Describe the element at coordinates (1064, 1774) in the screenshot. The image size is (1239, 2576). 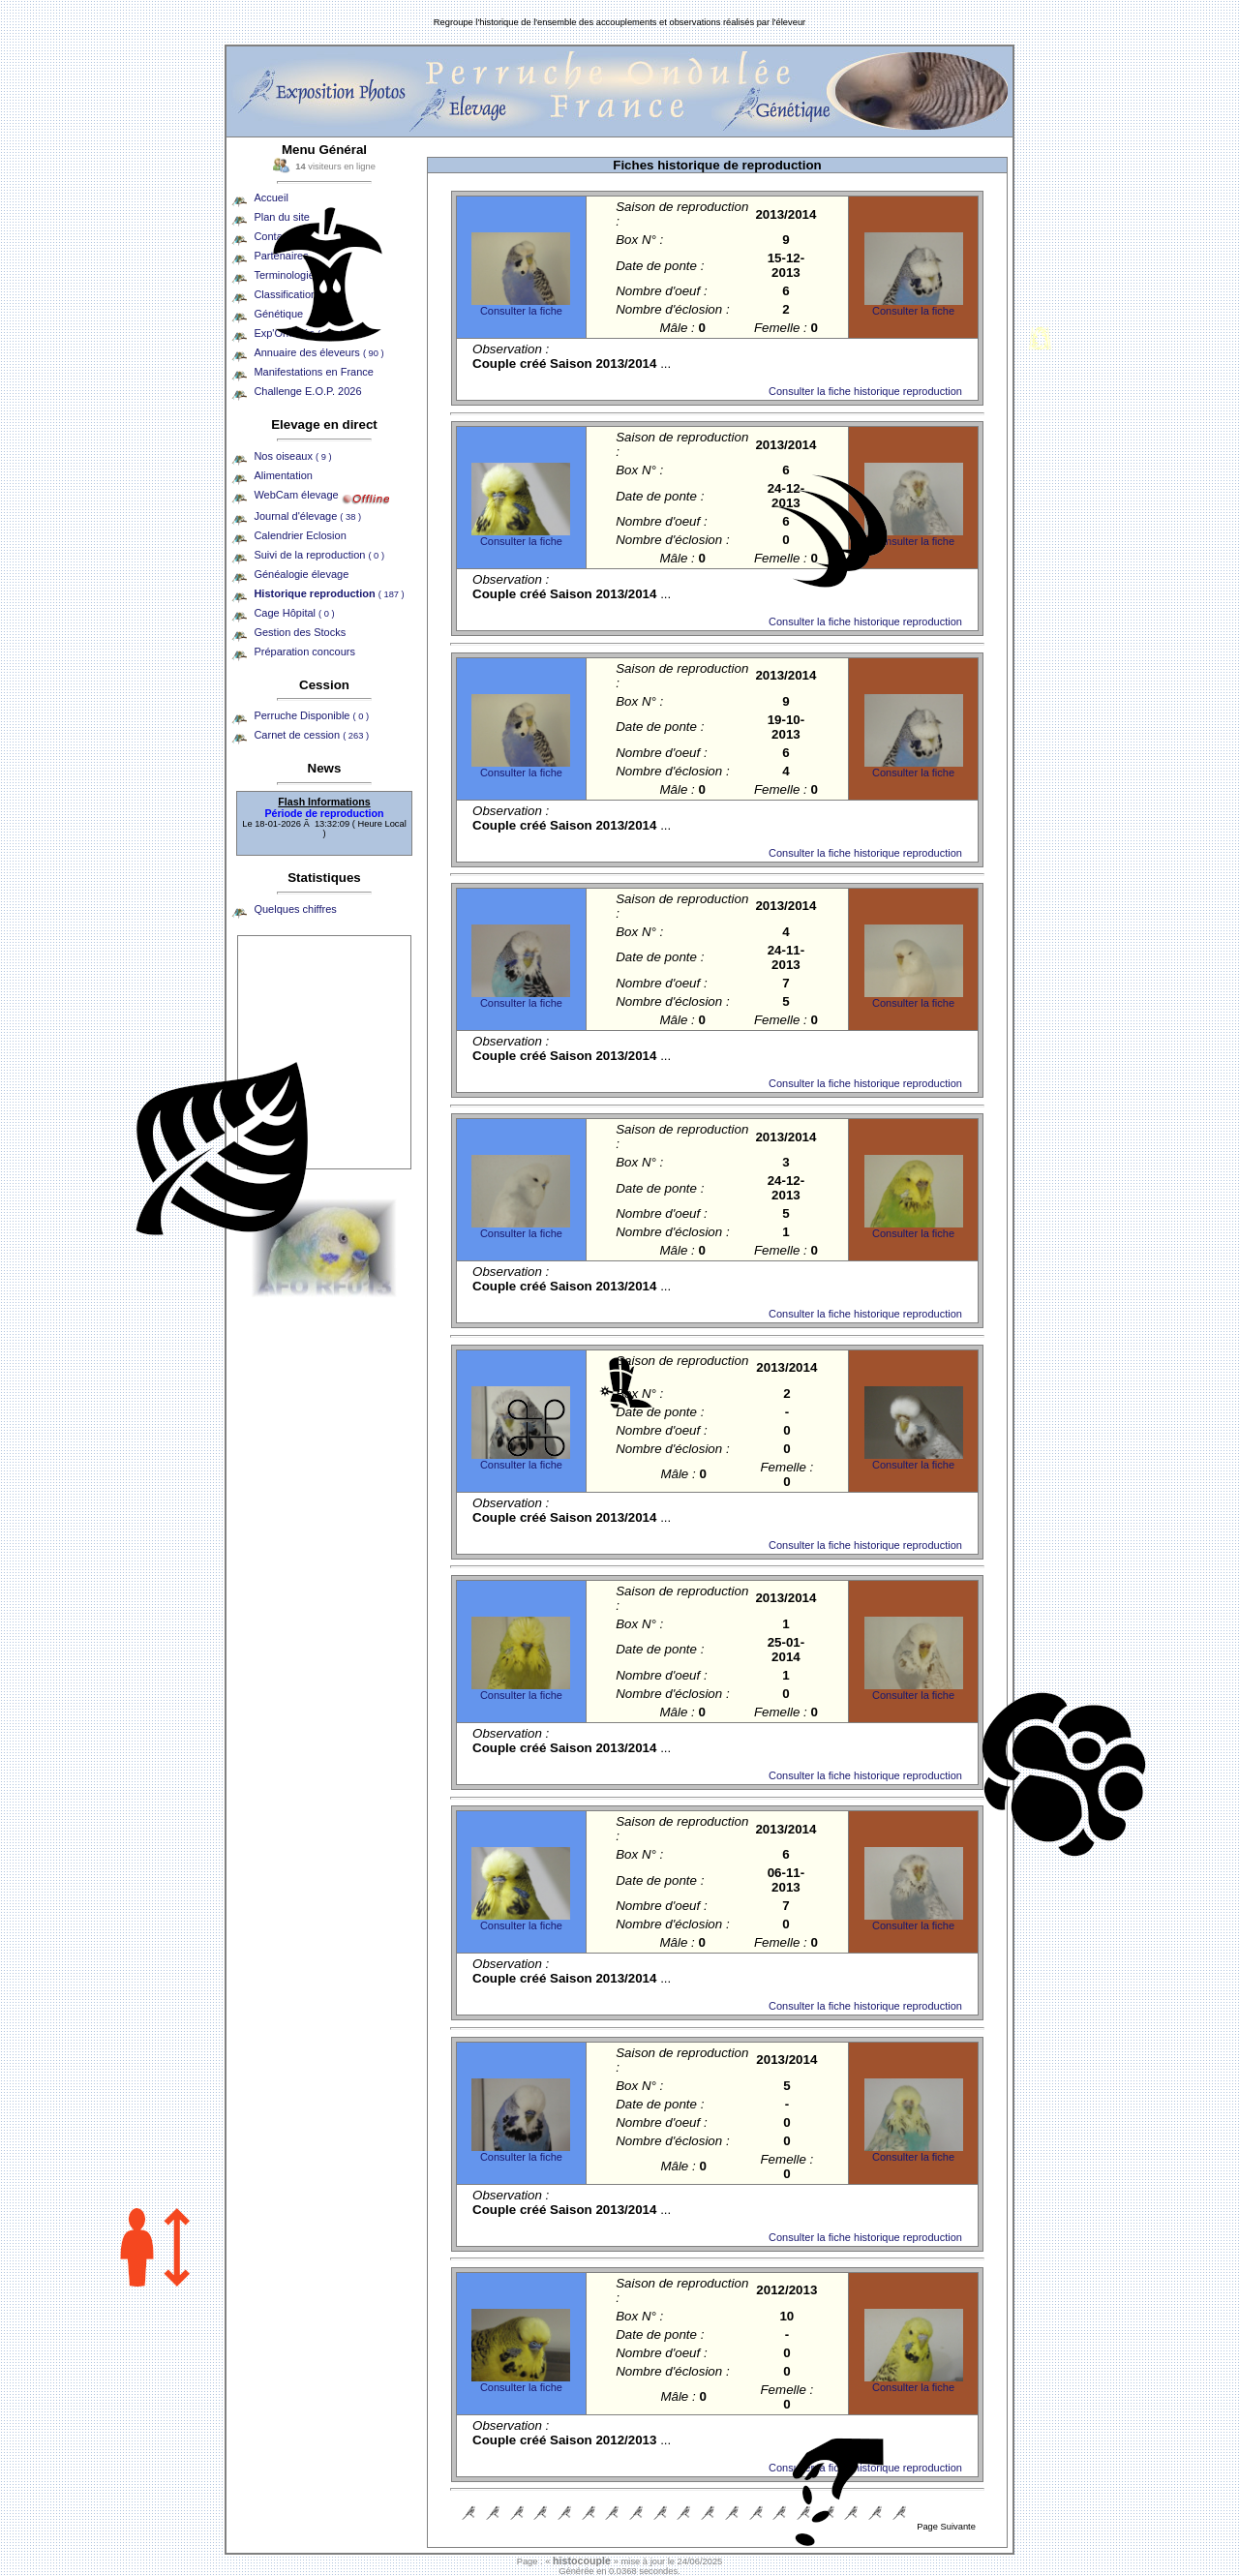
I see `indicates an organic or biological enemy type` at that location.